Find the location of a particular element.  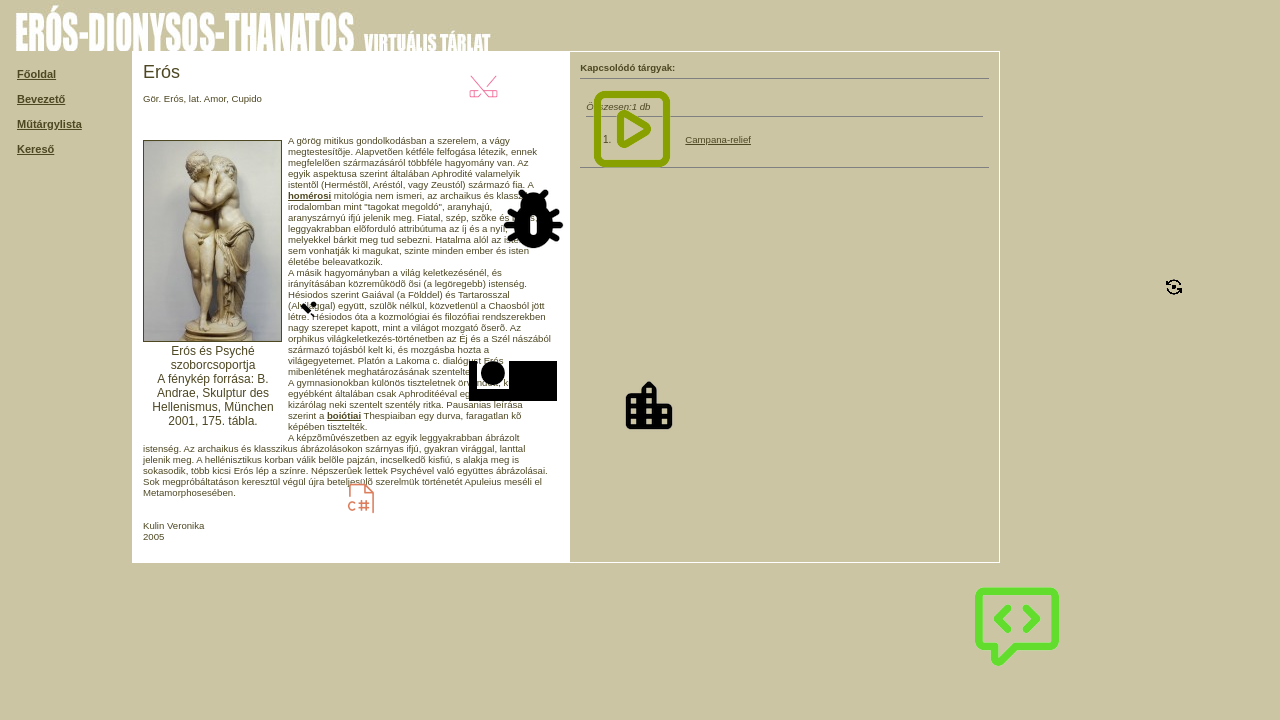

open code review comments is located at coordinates (1017, 624).